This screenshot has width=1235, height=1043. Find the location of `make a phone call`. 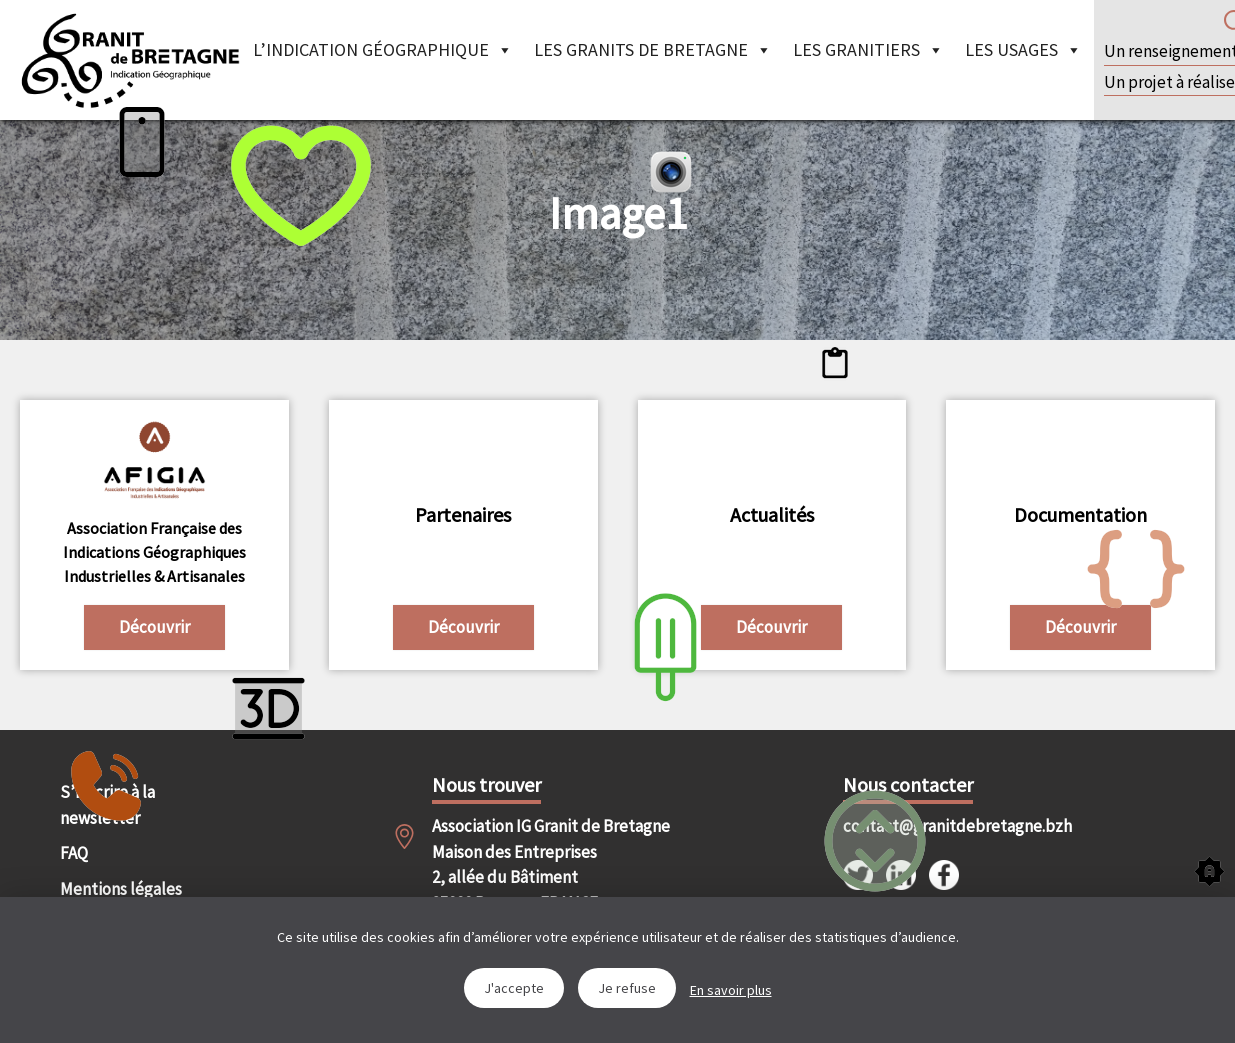

make a phone call is located at coordinates (107, 784).